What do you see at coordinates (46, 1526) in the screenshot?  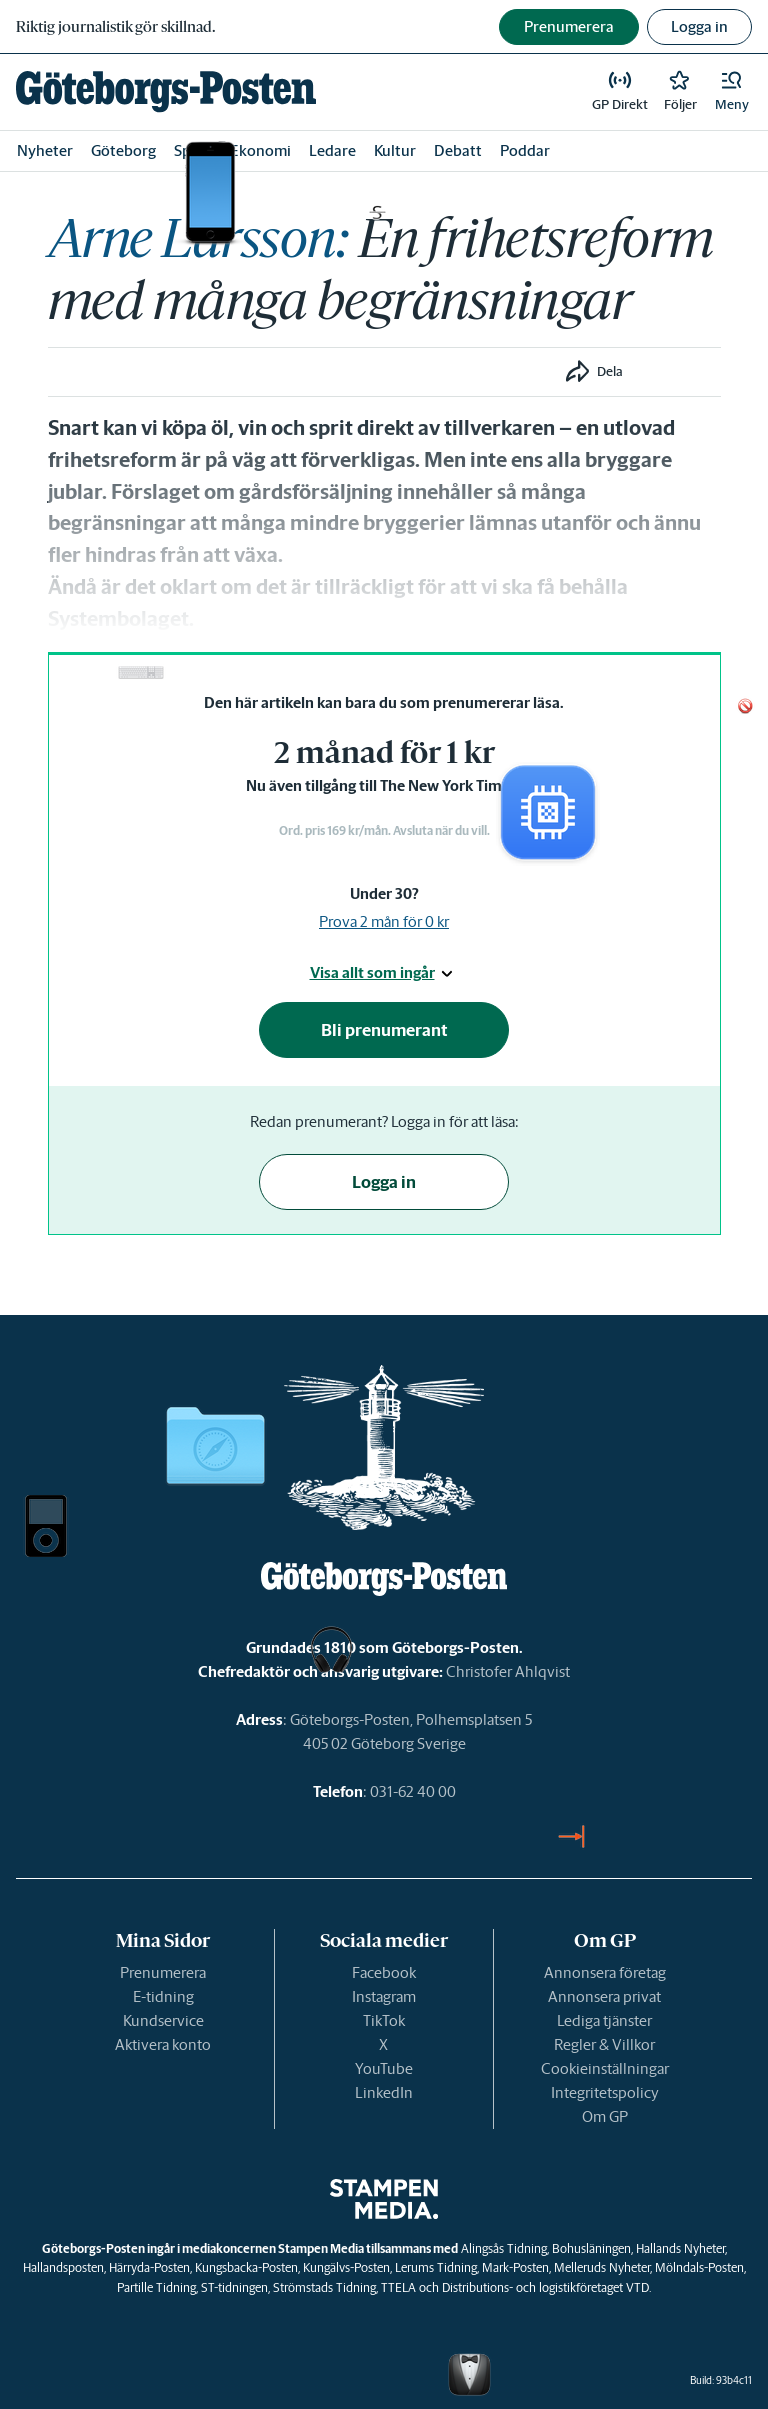 I see `access connected iPod Classic device` at bounding box center [46, 1526].